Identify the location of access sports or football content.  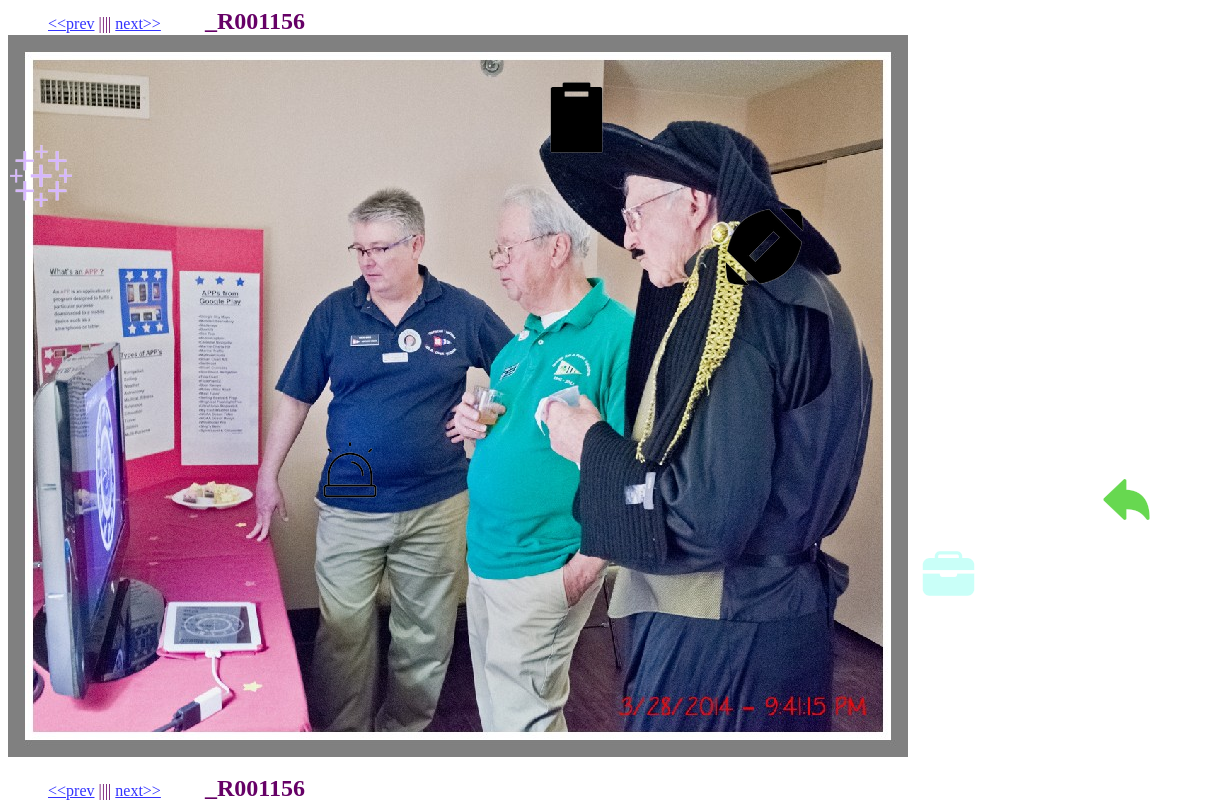
(764, 246).